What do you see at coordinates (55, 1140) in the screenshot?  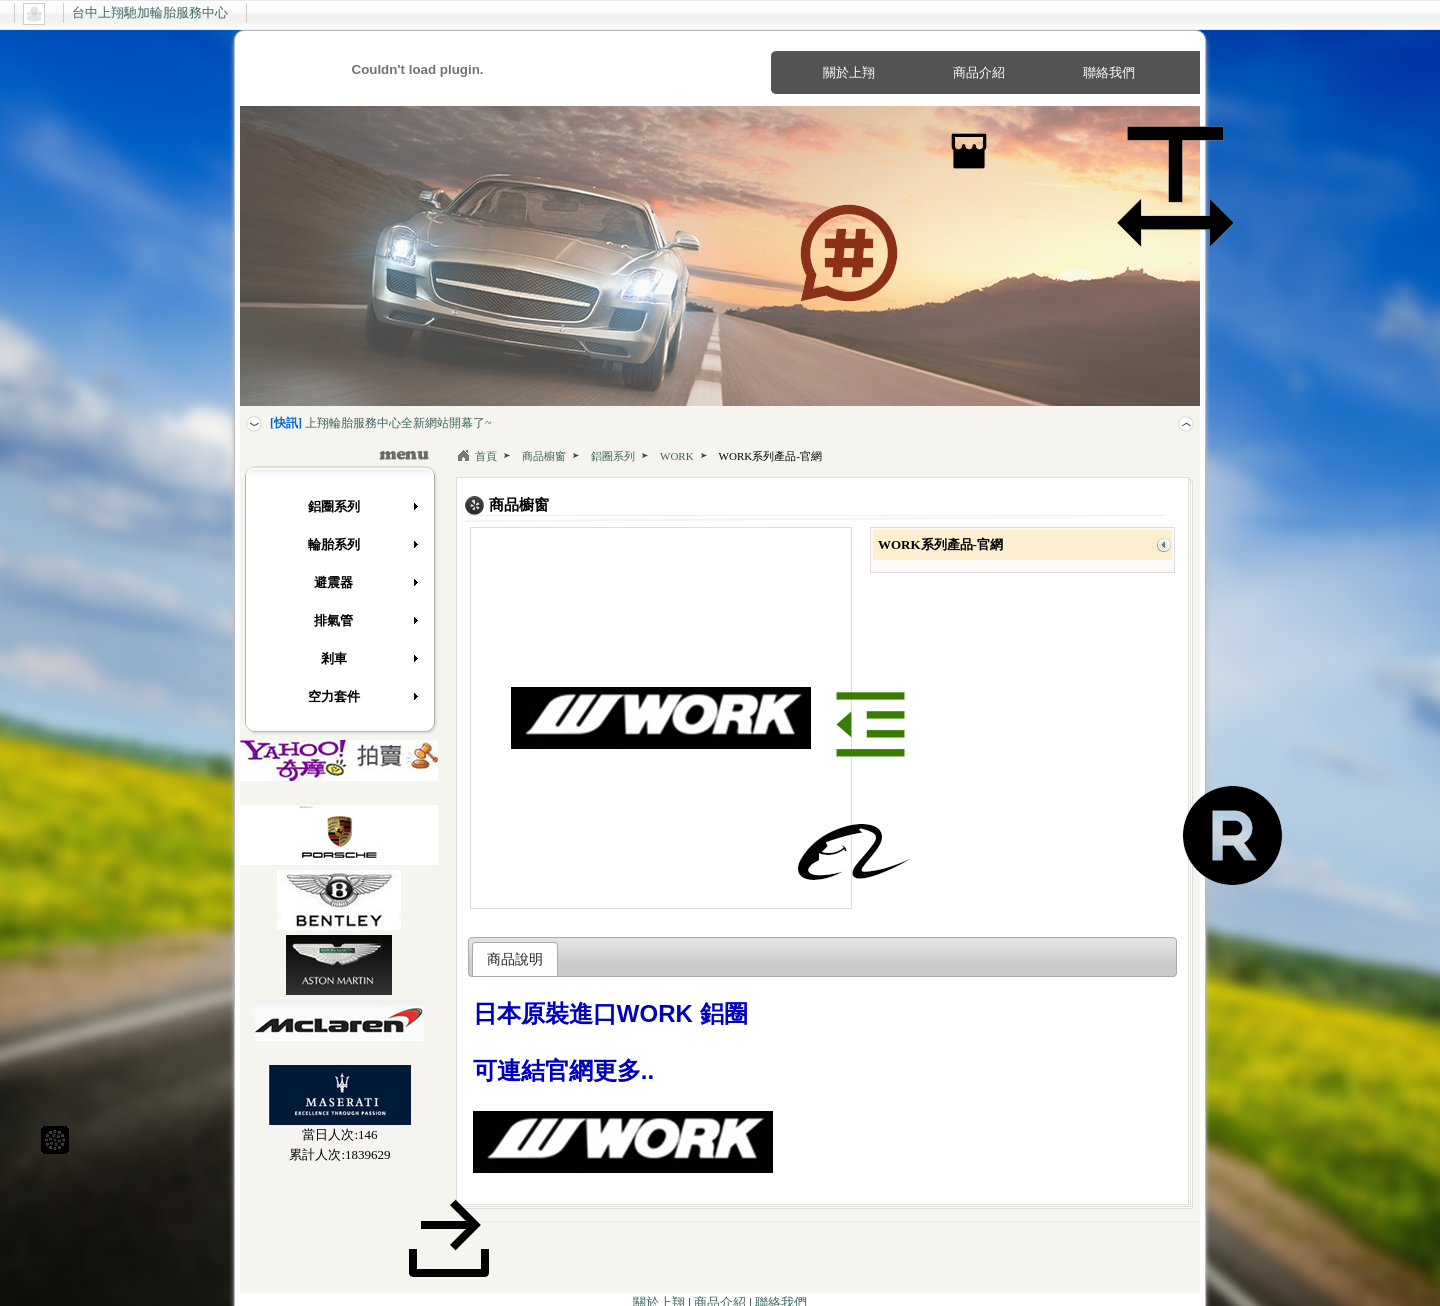 I see `open the Photocrowd app` at bounding box center [55, 1140].